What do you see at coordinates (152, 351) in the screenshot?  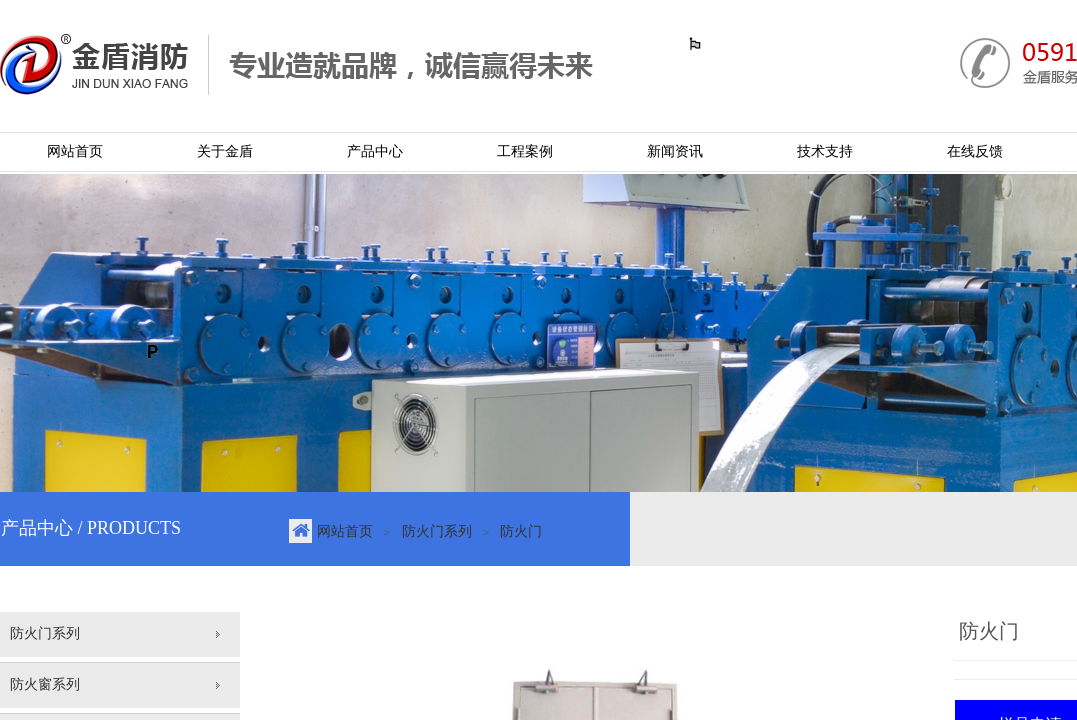 I see `find nearby parking locations` at bounding box center [152, 351].